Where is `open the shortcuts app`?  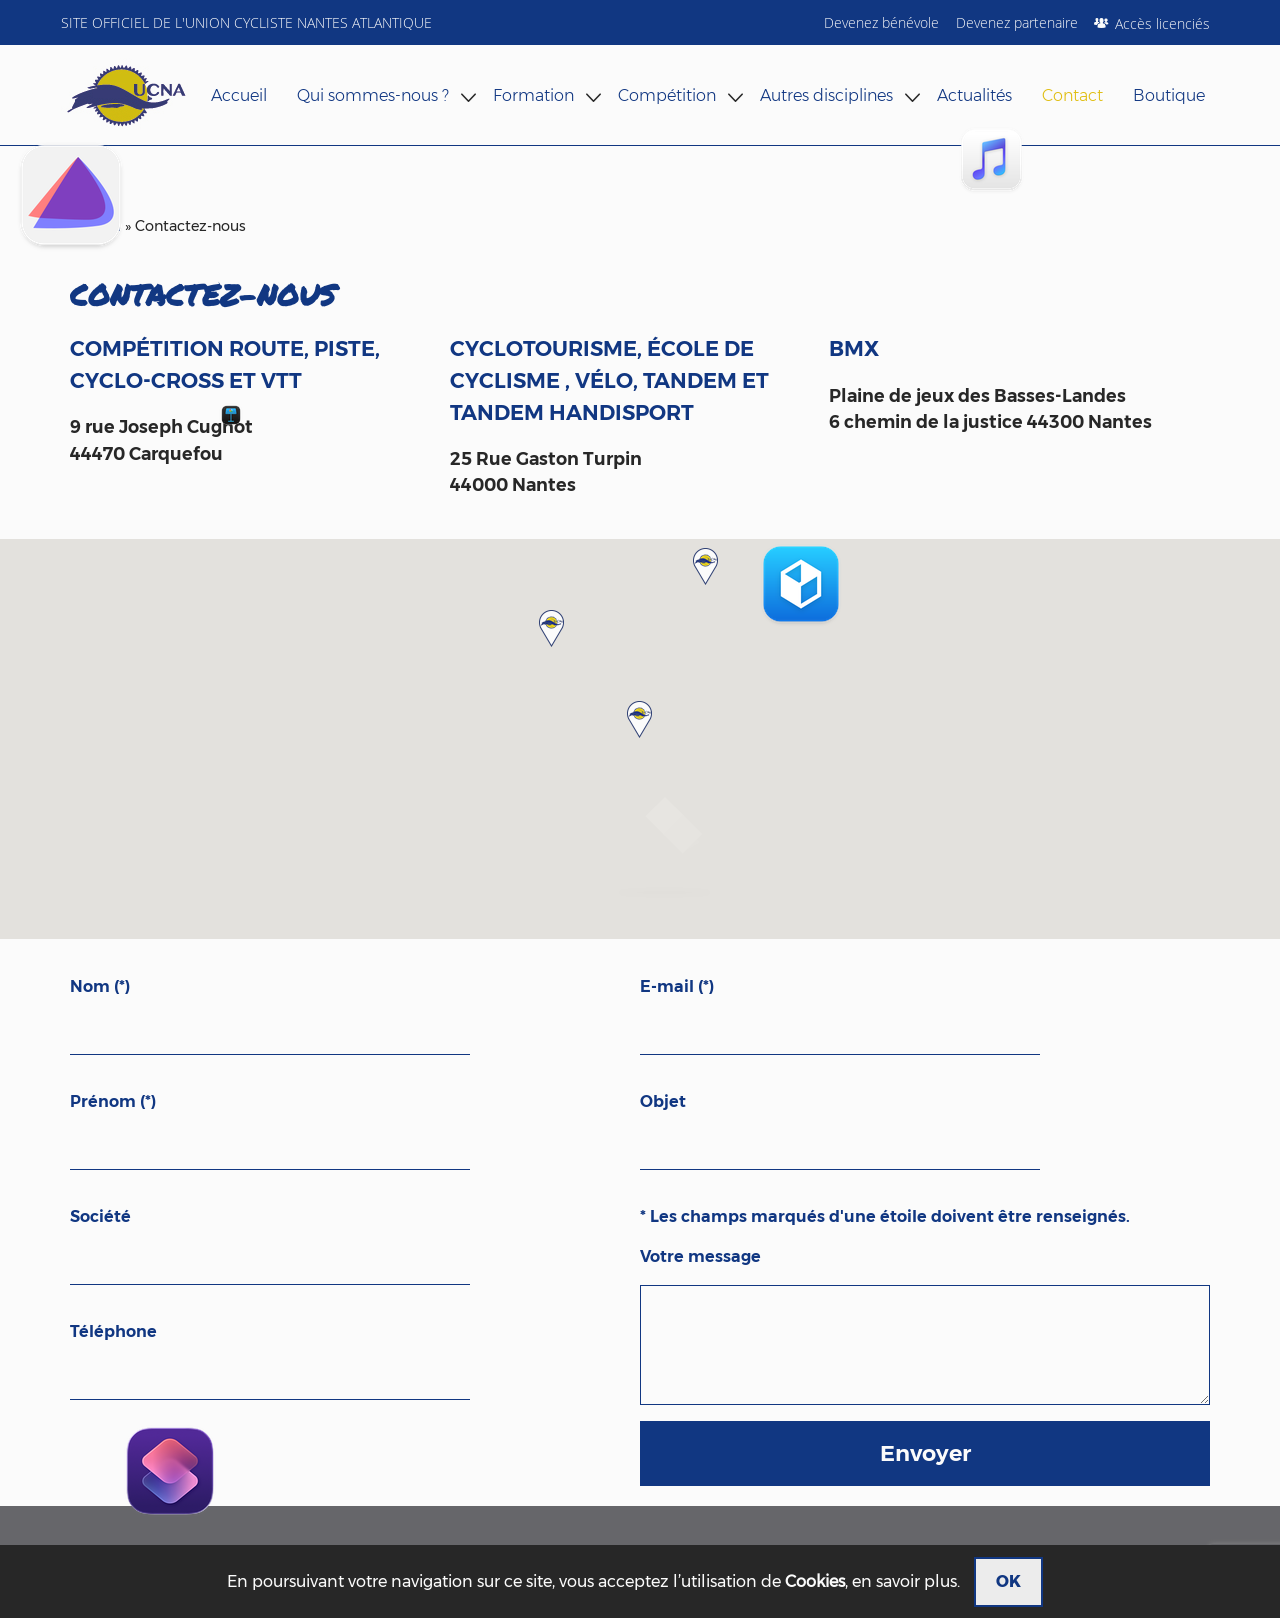
open the shortcuts app is located at coordinates (170, 1471).